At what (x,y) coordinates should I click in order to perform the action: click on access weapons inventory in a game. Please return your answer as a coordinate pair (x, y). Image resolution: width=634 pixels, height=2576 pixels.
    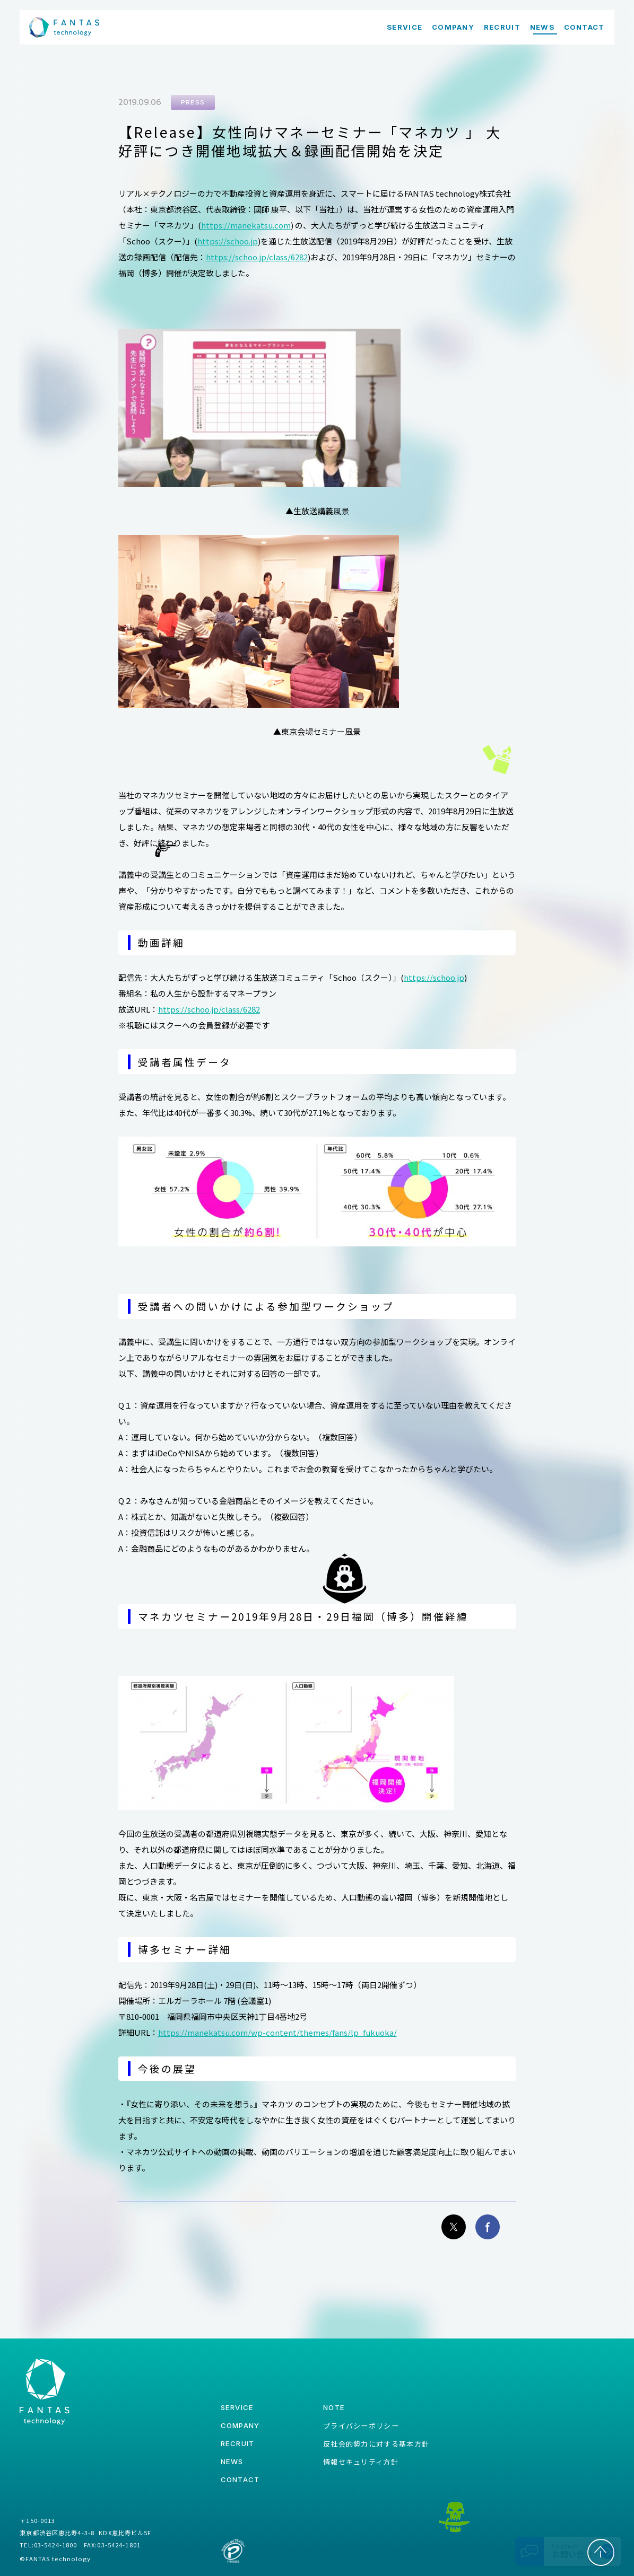
    Looking at the image, I should click on (166, 848).